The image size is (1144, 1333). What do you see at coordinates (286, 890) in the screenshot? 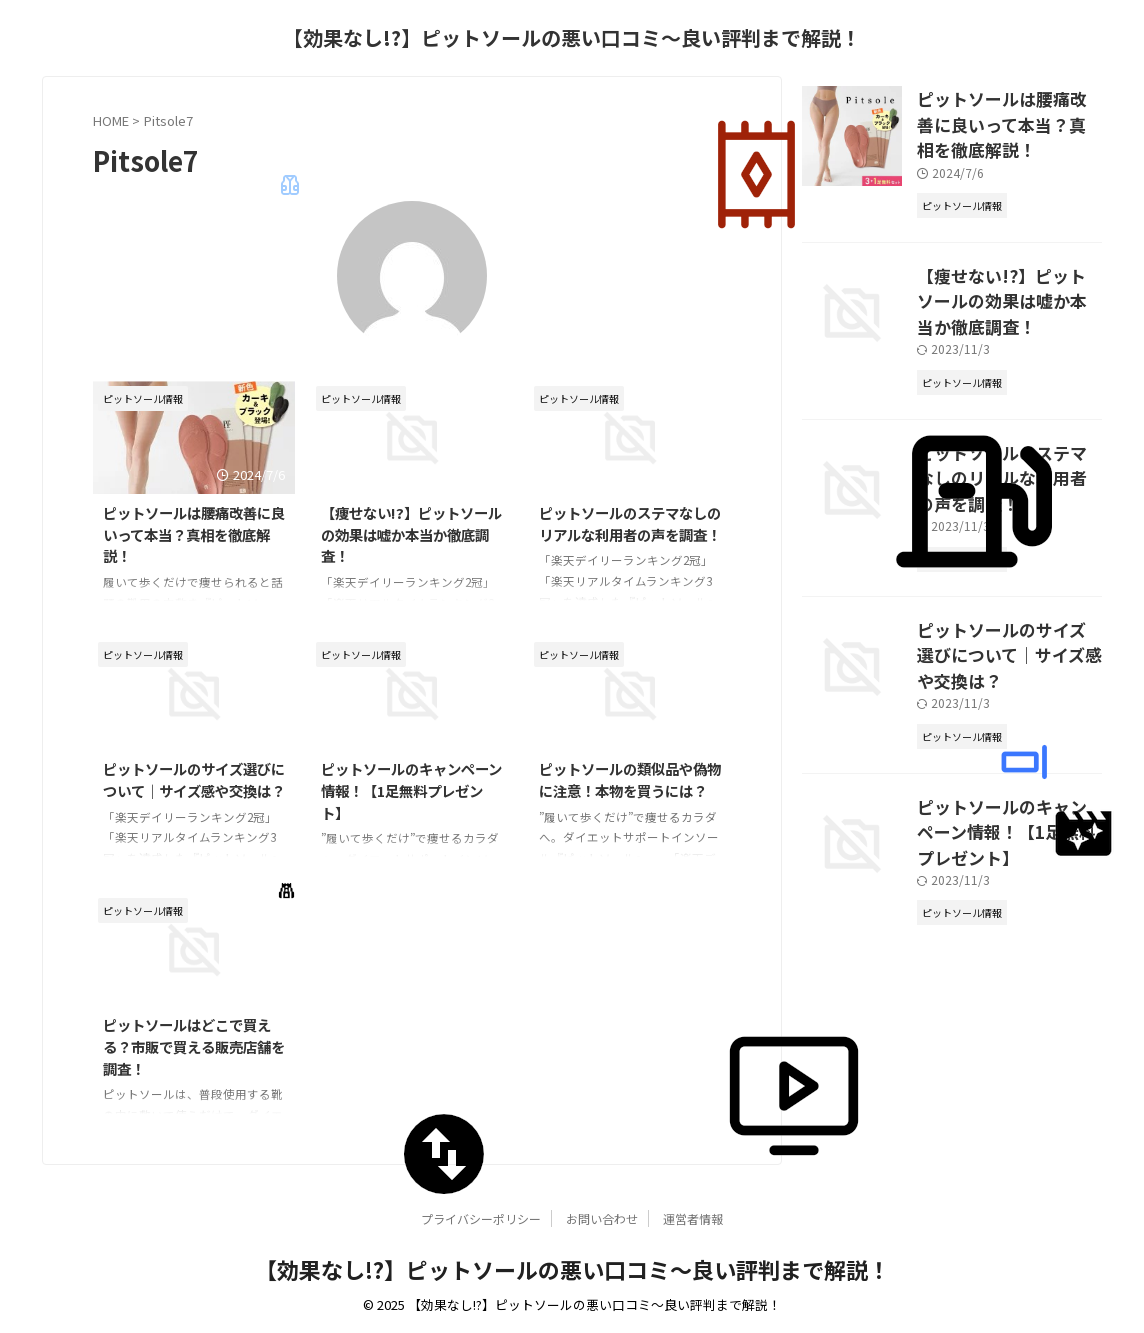
I see `indicates a hindu temple or religious site` at bounding box center [286, 890].